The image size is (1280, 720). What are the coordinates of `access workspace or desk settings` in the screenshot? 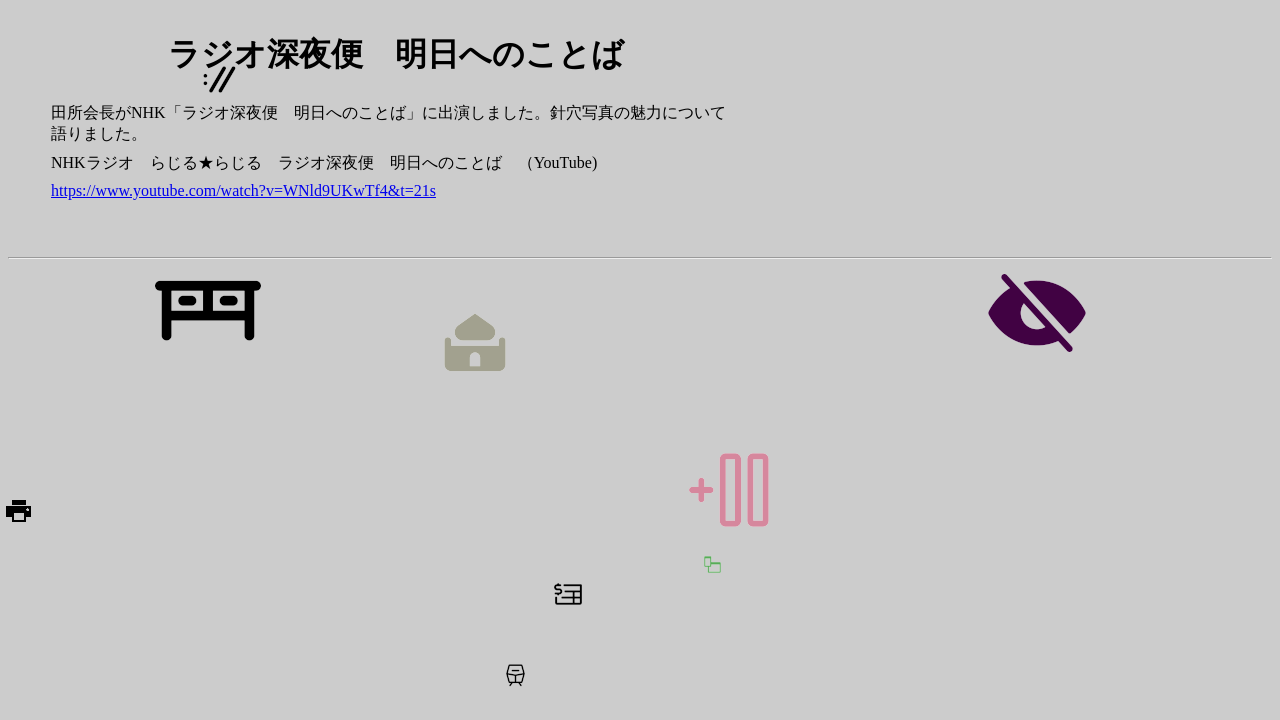 It's located at (208, 309).